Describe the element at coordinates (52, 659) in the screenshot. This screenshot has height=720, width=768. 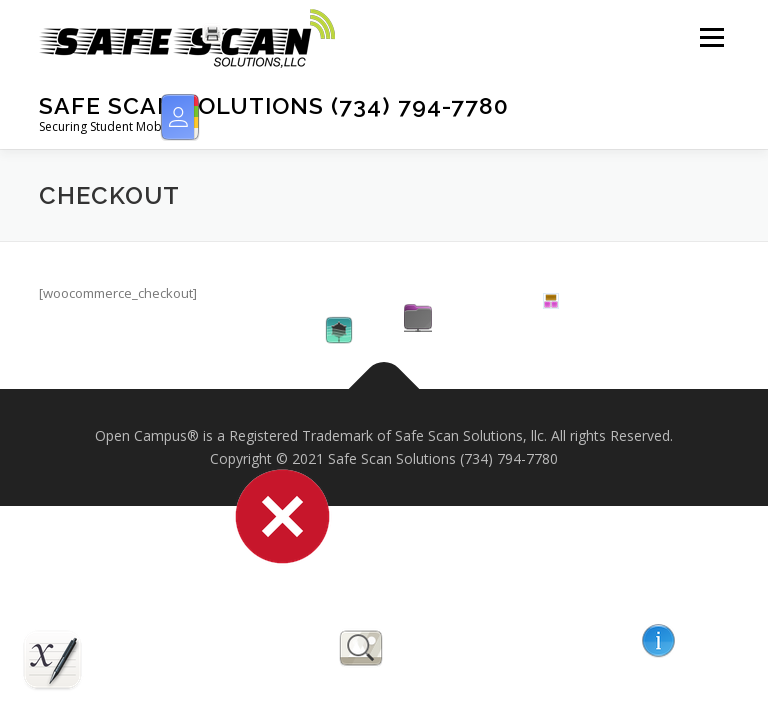
I see `open Xournal++ note-taking app` at that location.